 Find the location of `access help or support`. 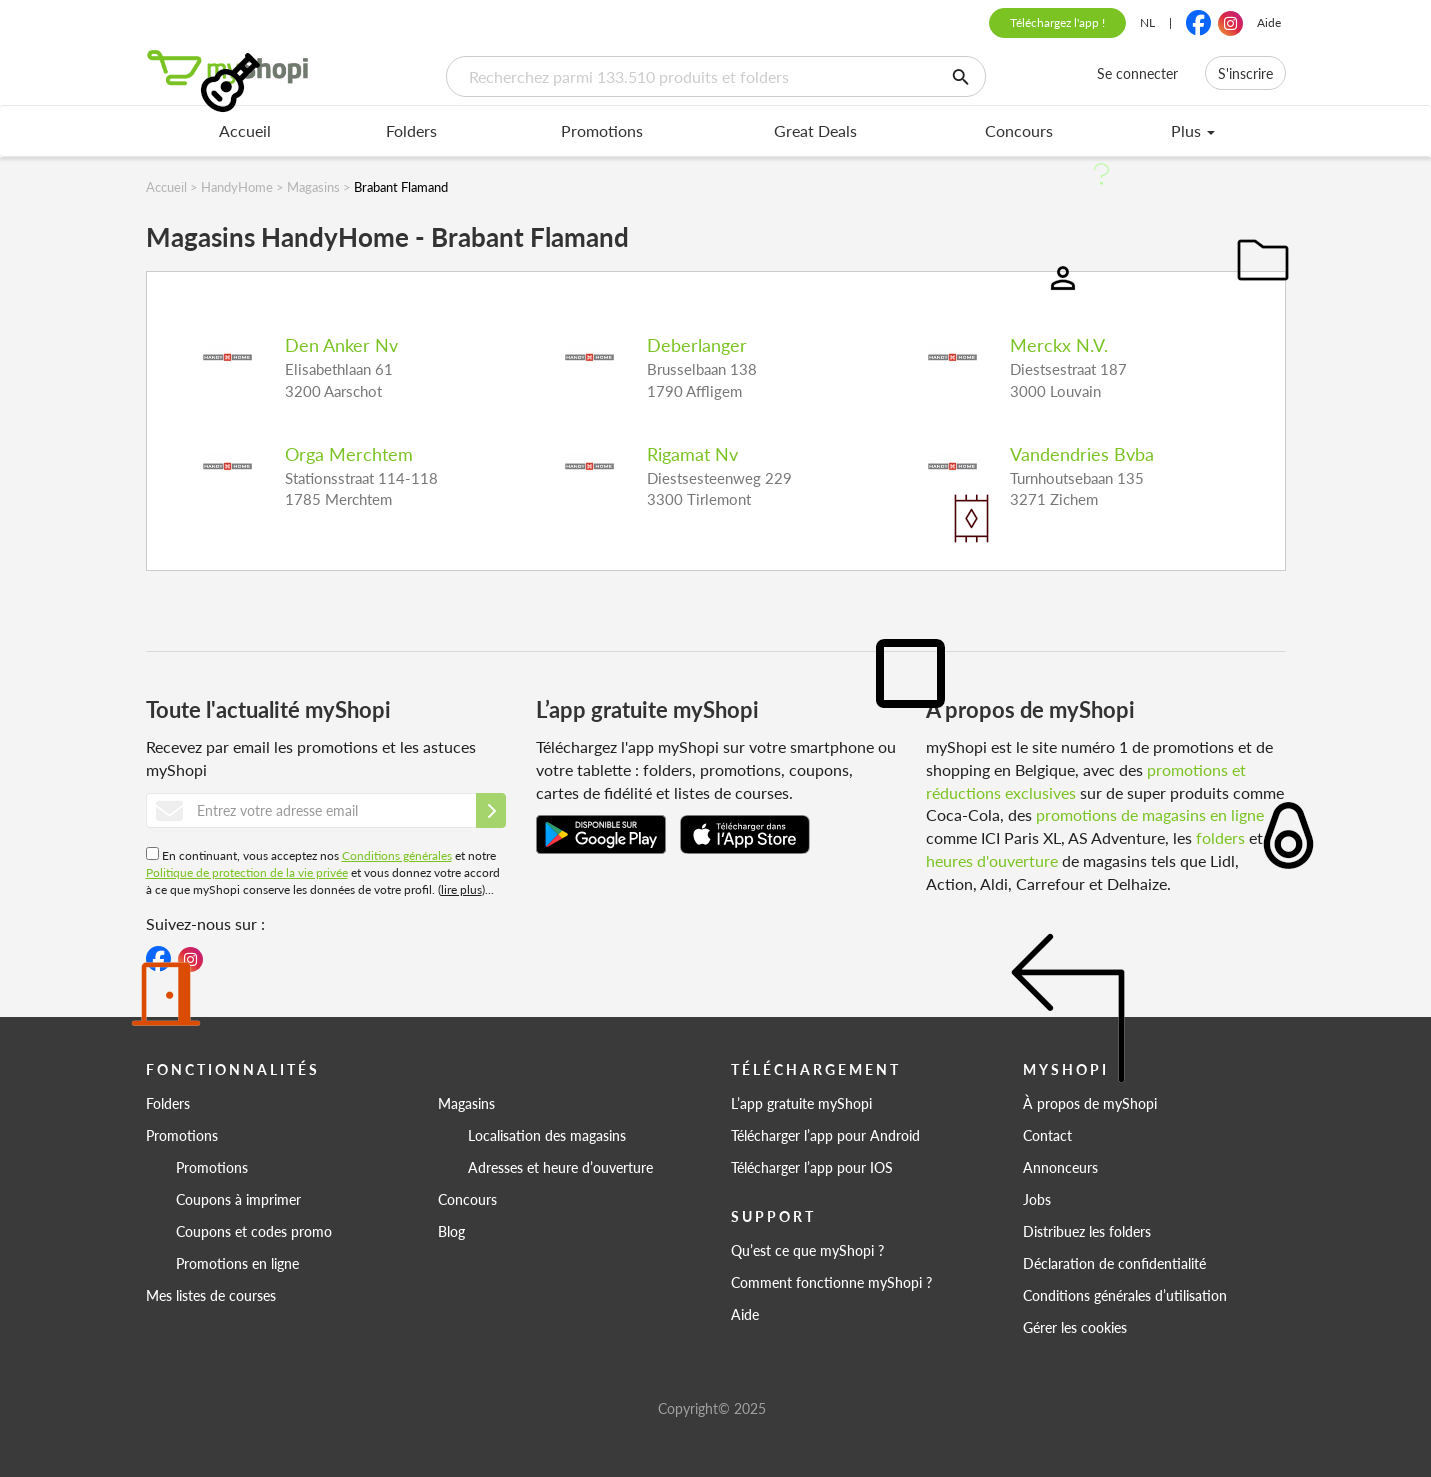

access help or support is located at coordinates (1101, 173).